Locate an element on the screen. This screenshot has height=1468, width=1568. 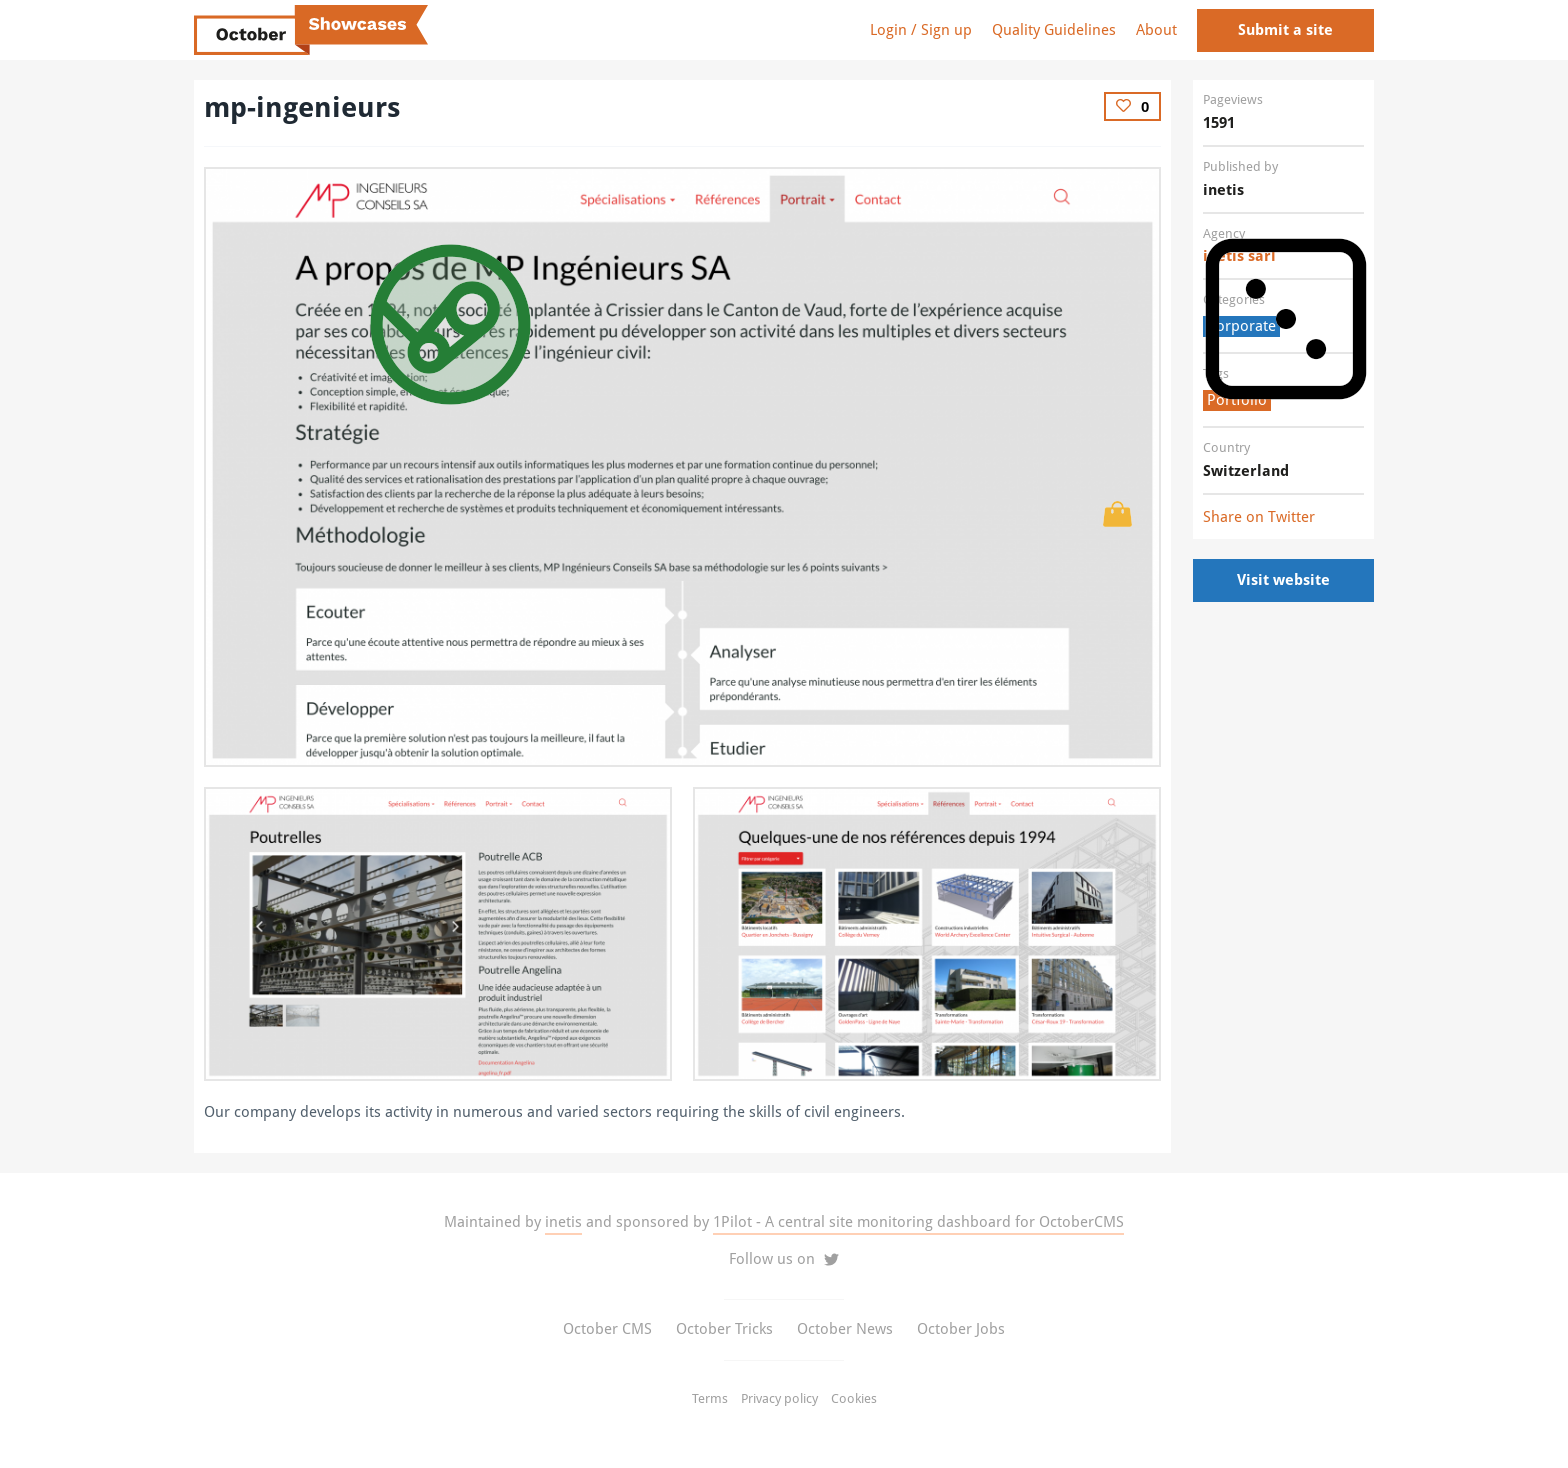
randomize or shuffle content is located at coordinates (1286, 319).